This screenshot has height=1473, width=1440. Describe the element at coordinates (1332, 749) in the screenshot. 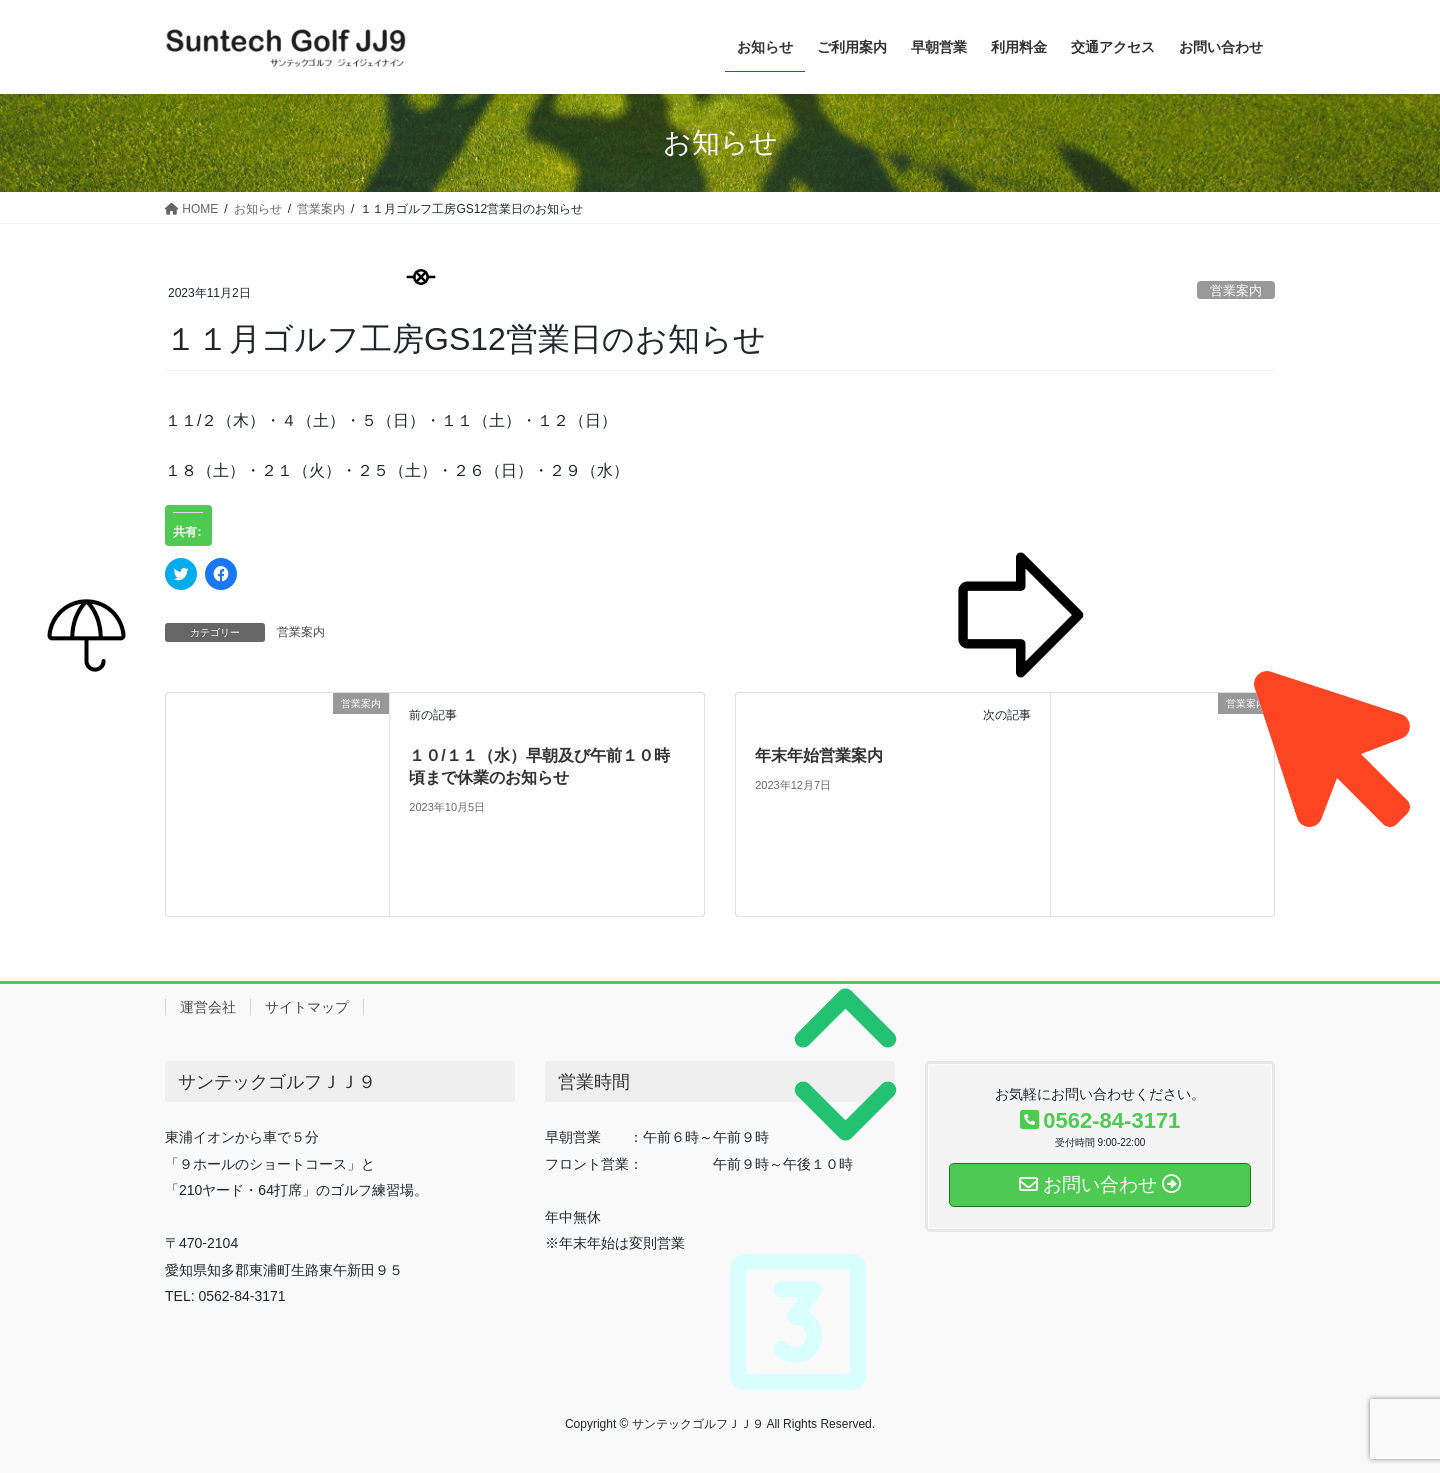

I see `mouse cursor or pointer indicator` at that location.